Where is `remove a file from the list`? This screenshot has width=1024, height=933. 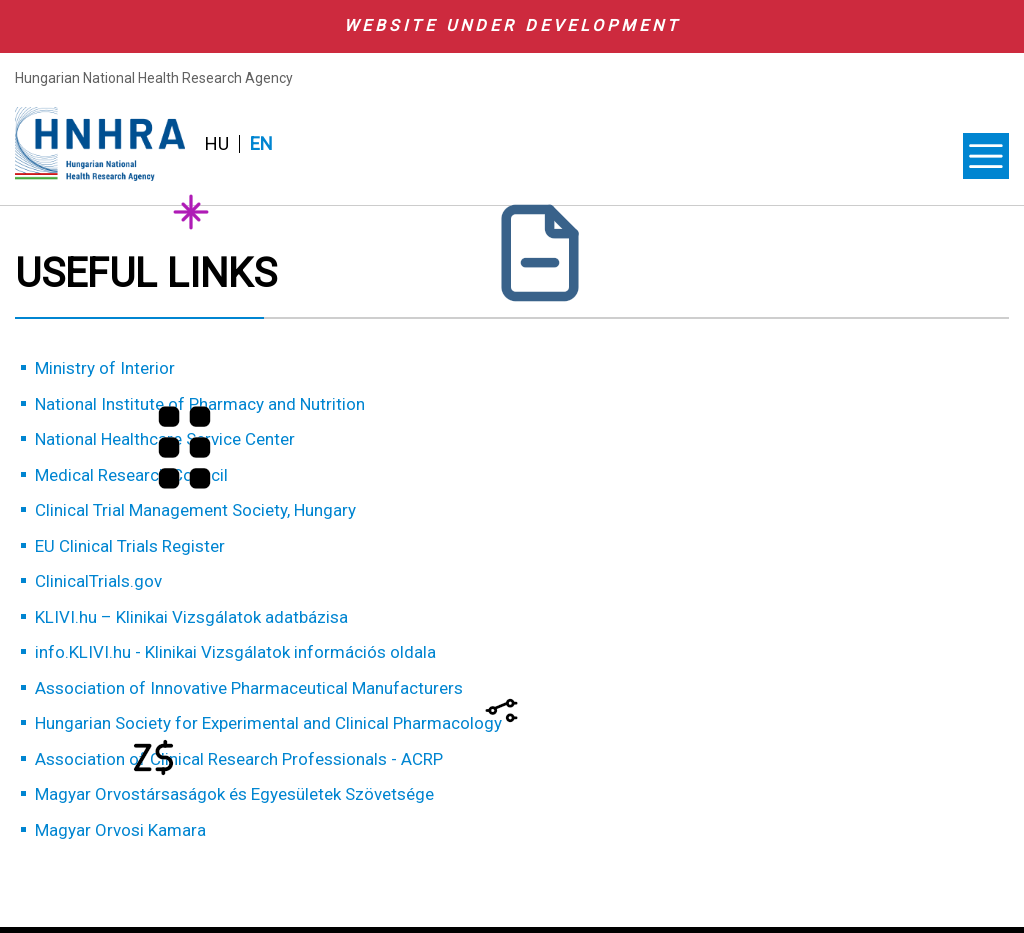
remove a file from the list is located at coordinates (540, 253).